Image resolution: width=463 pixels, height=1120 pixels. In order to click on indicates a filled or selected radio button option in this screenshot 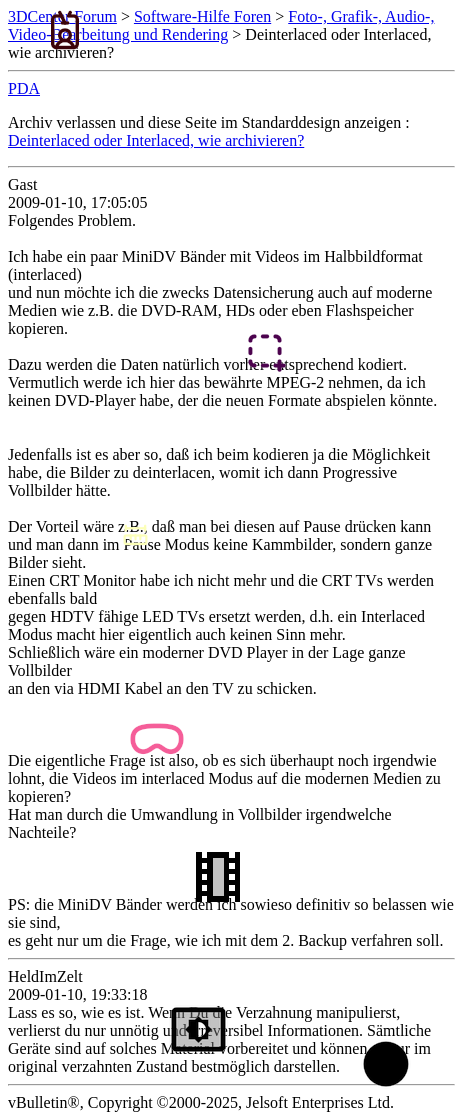, I will do `click(386, 1064)`.